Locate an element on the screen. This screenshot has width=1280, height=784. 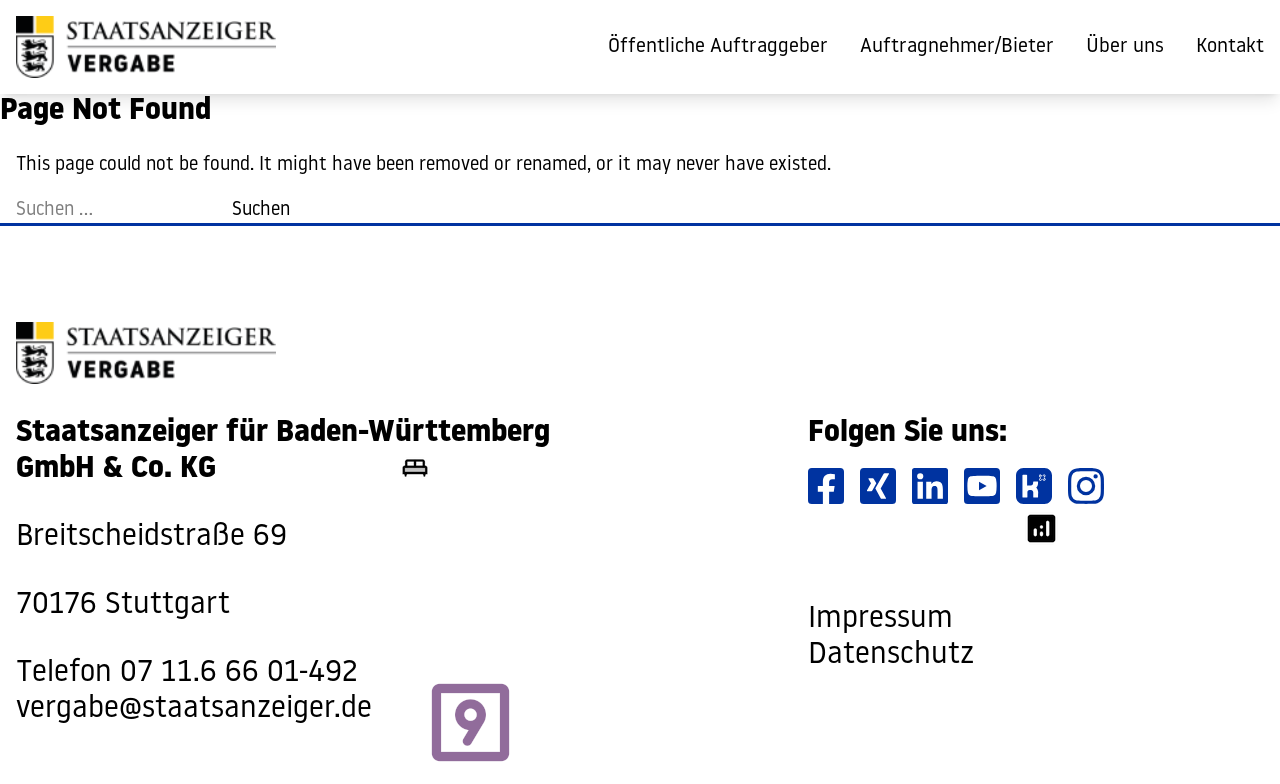
view analytics and statistics is located at coordinates (1041, 528).